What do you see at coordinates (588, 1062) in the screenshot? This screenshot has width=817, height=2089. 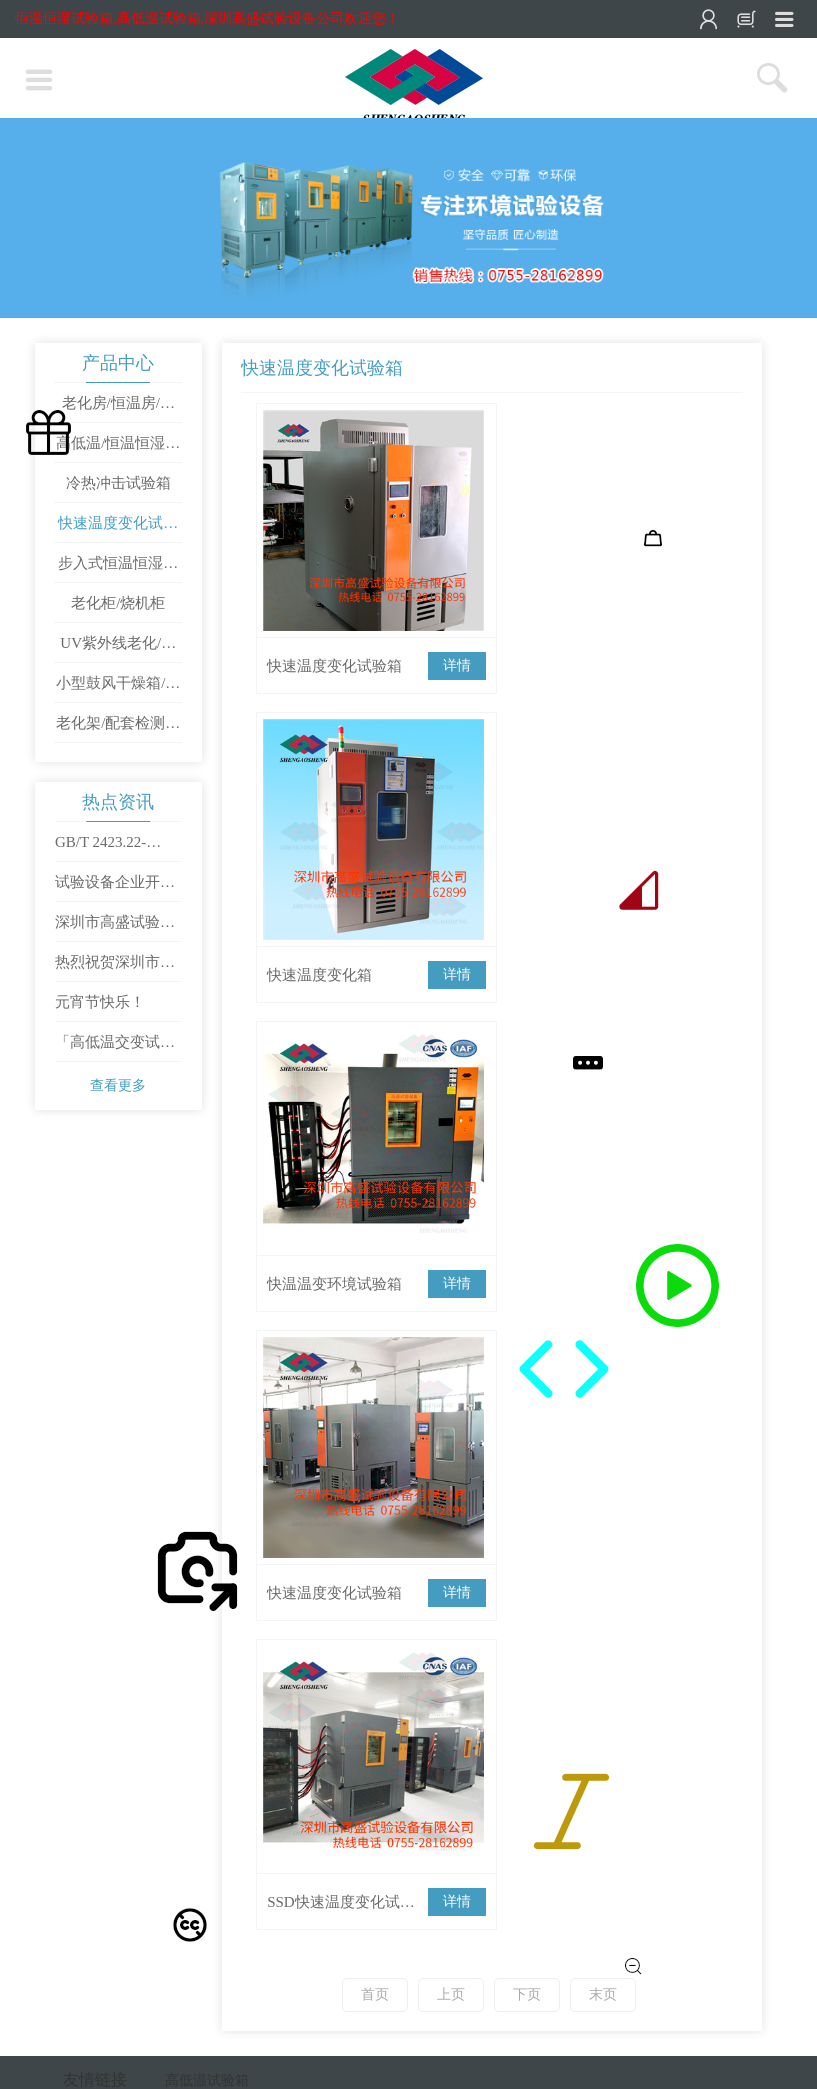 I see `access more options or actions` at bounding box center [588, 1062].